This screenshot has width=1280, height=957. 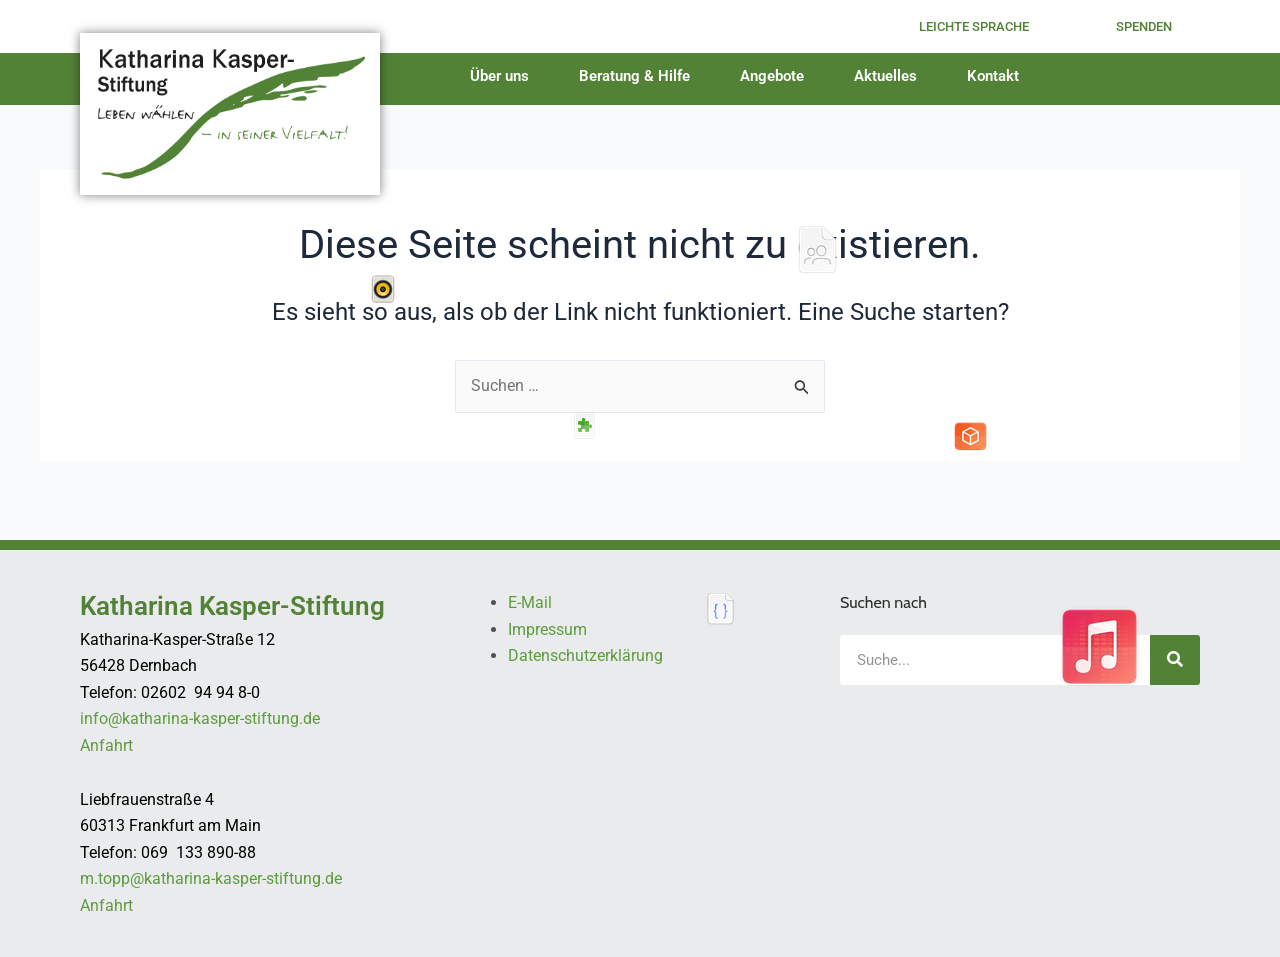 What do you see at coordinates (584, 425) in the screenshot?
I see `indicates an extension or plugin file type` at bounding box center [584, 425].